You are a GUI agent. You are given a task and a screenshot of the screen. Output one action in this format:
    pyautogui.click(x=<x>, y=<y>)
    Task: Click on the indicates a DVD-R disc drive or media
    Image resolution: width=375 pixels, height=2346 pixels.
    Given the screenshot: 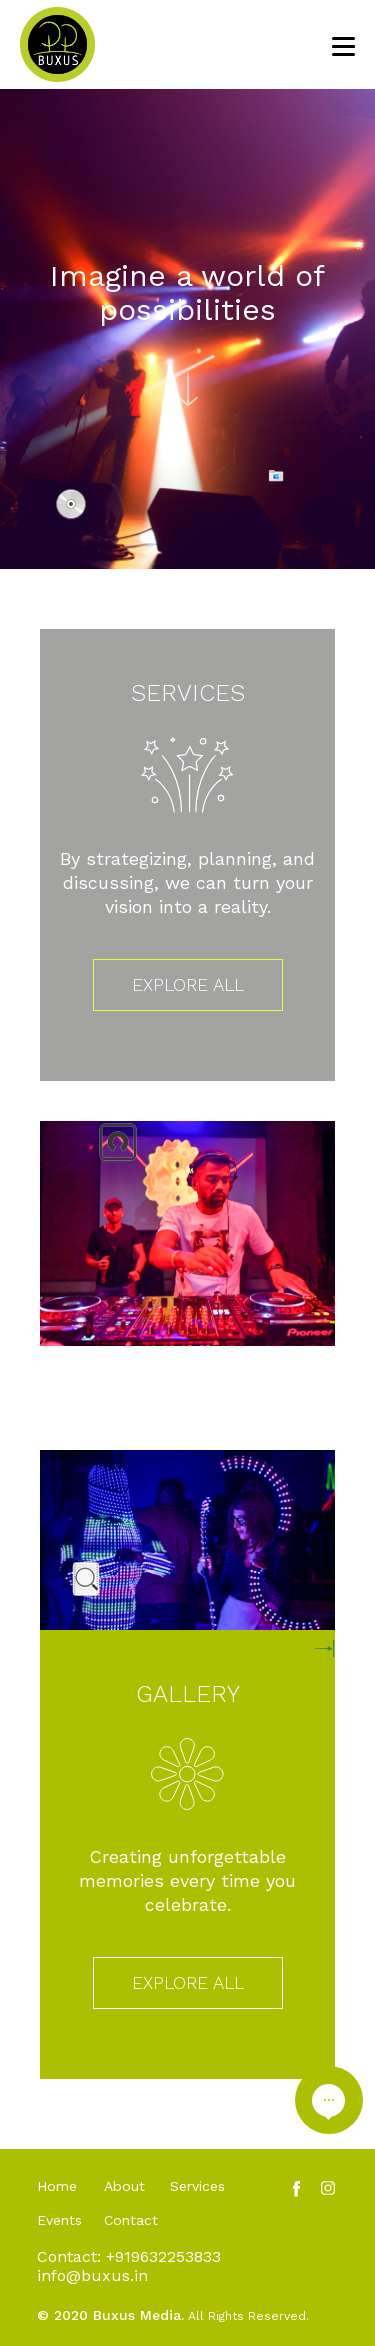 What is the action you would take?
    pyautogui.click(x=71, y=504)
    